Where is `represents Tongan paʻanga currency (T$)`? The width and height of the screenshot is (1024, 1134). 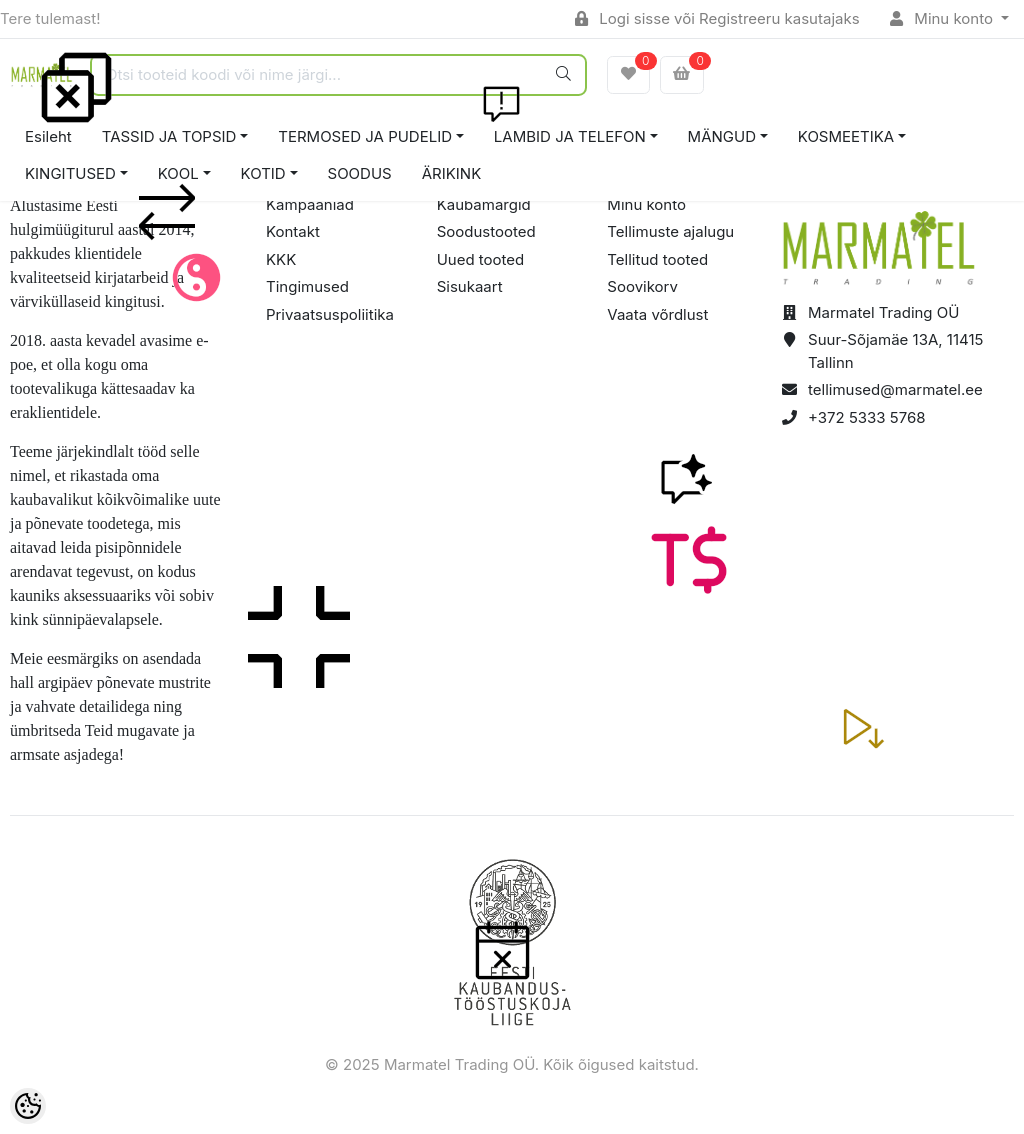
represents Tongan paʻanga currency (T$) is located at coordinates (689, 560).